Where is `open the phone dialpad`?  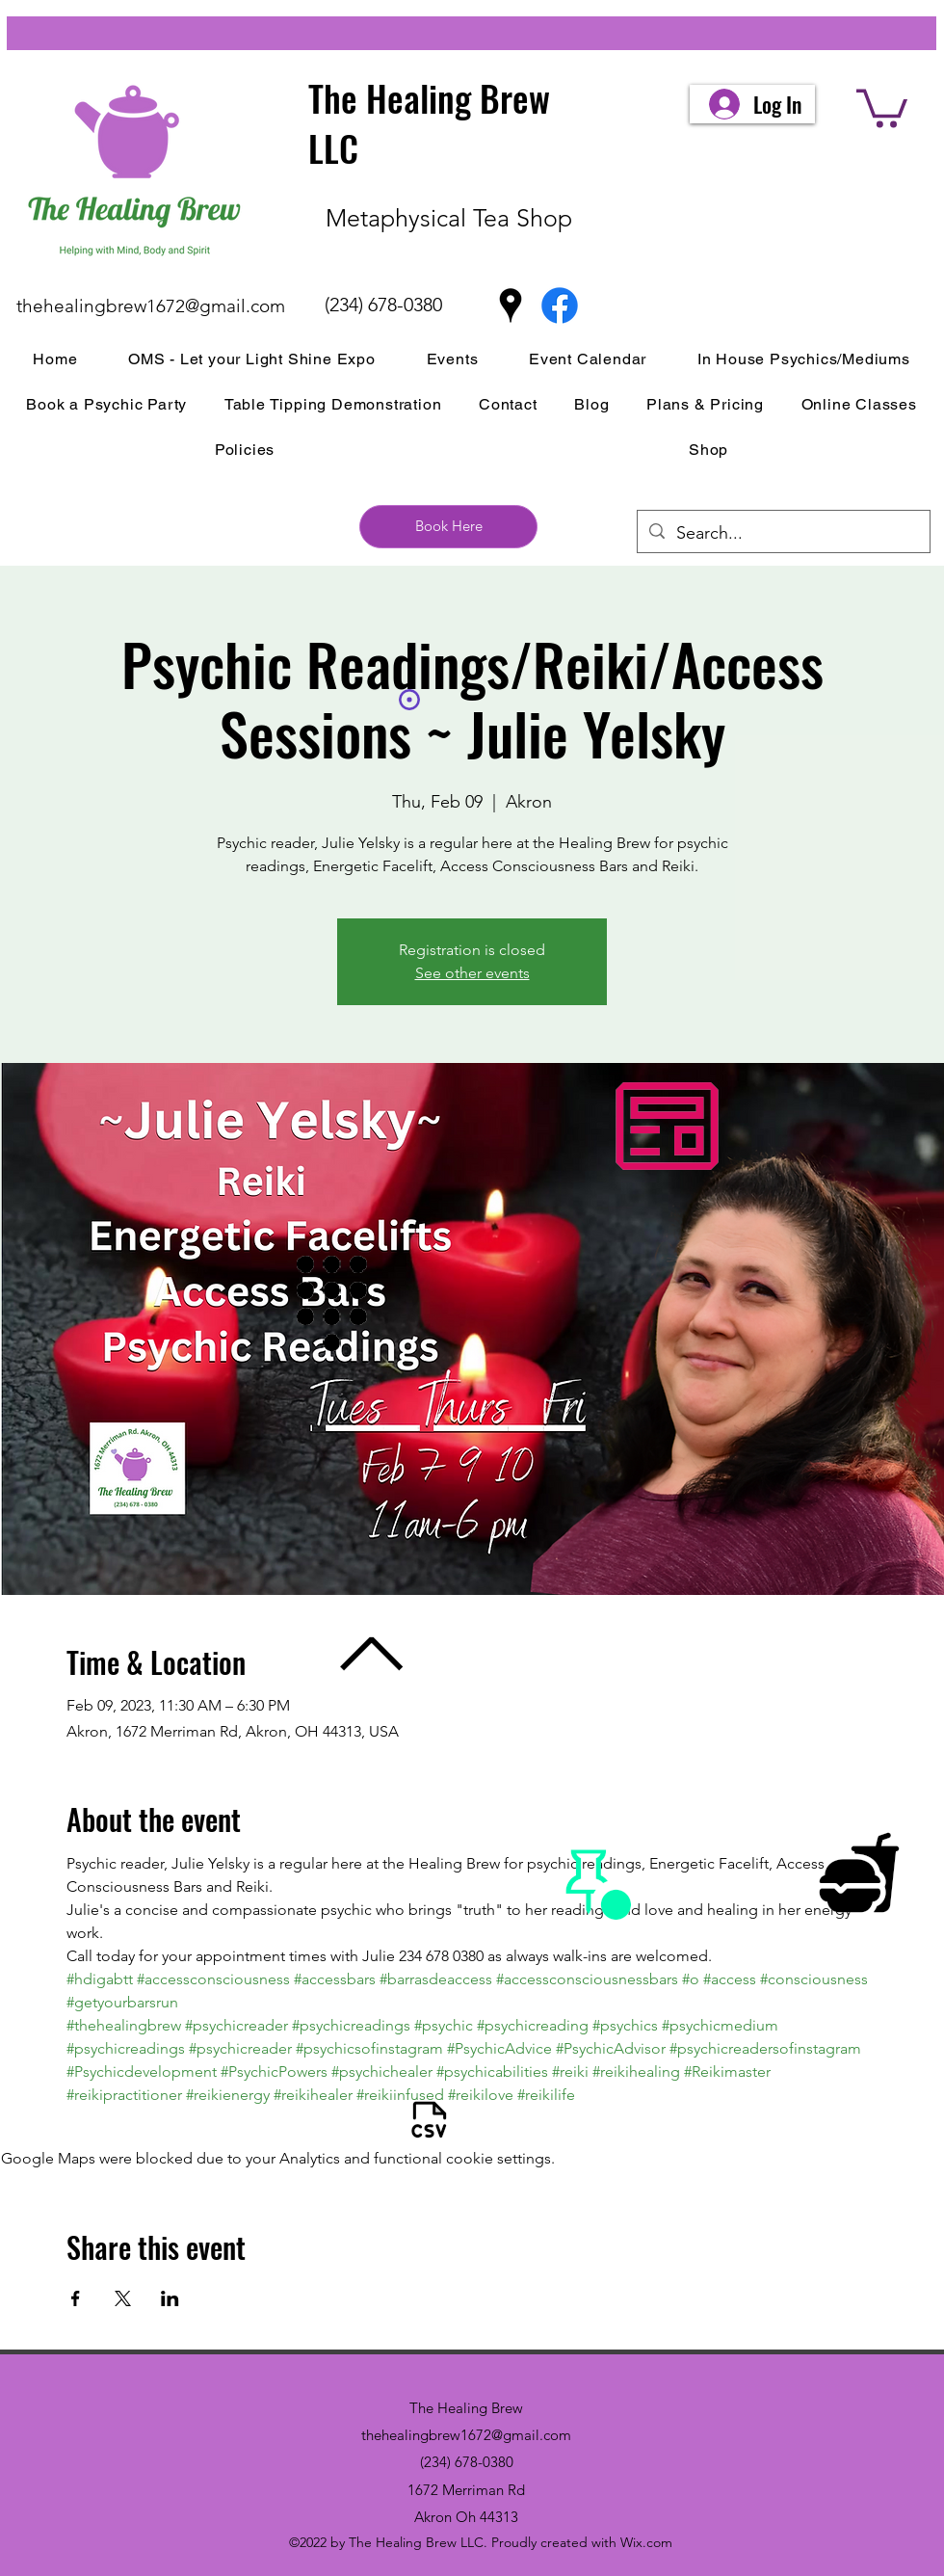
open the phone dialpad is located at coordinates (331, 1303).